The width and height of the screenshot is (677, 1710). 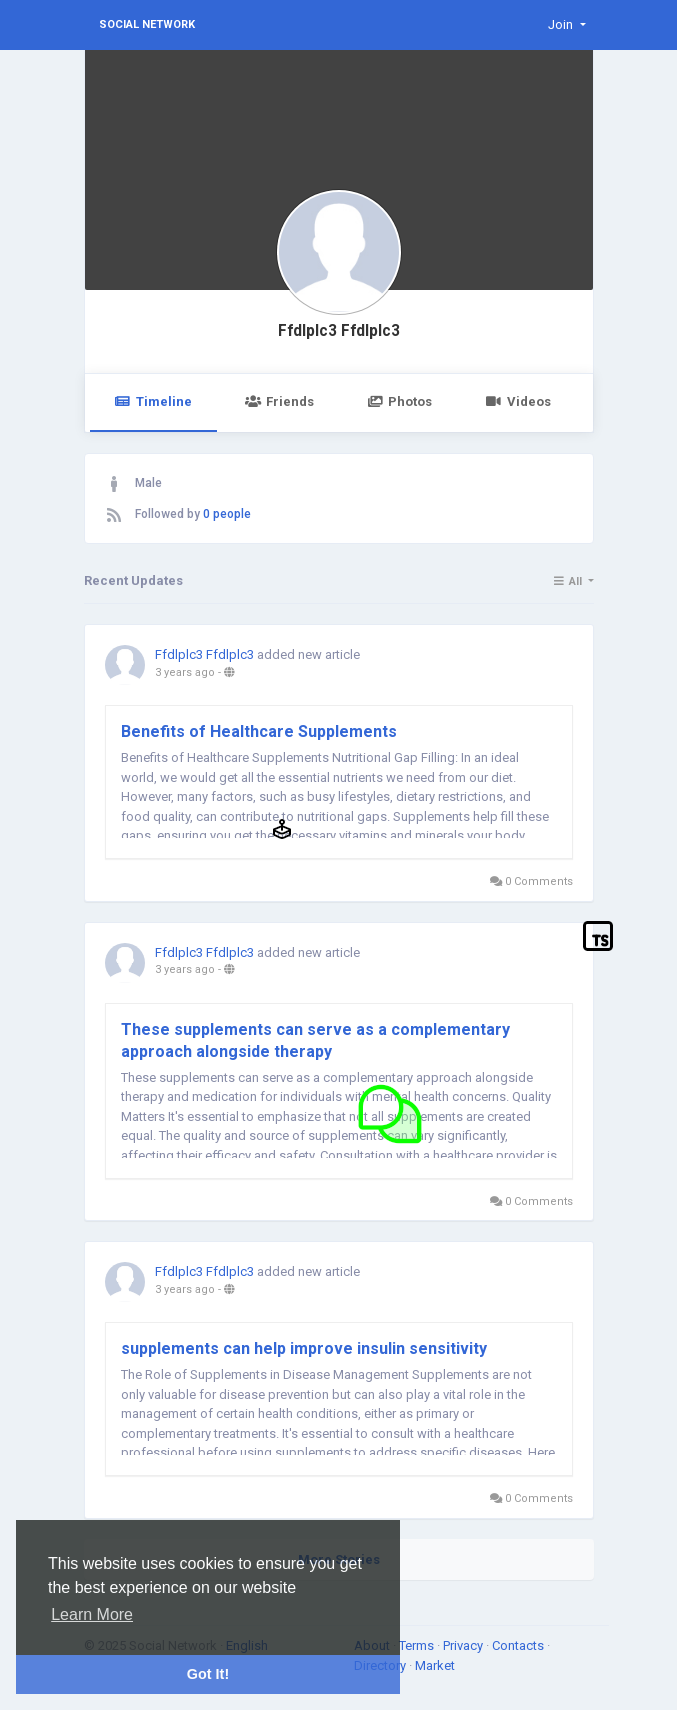 I want to click on open chat or messaging, so click(x=390, y=1114).